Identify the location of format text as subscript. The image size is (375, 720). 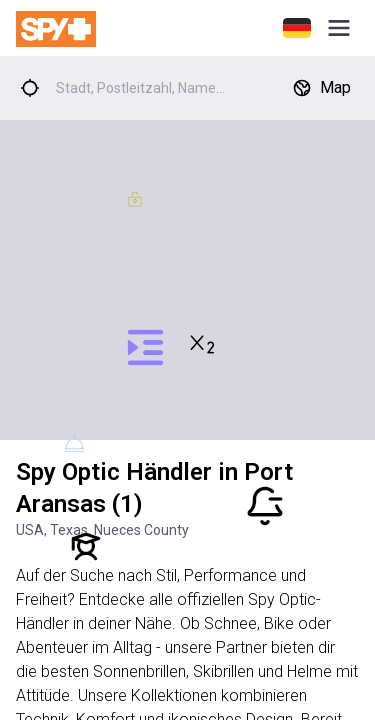
(201, 344).